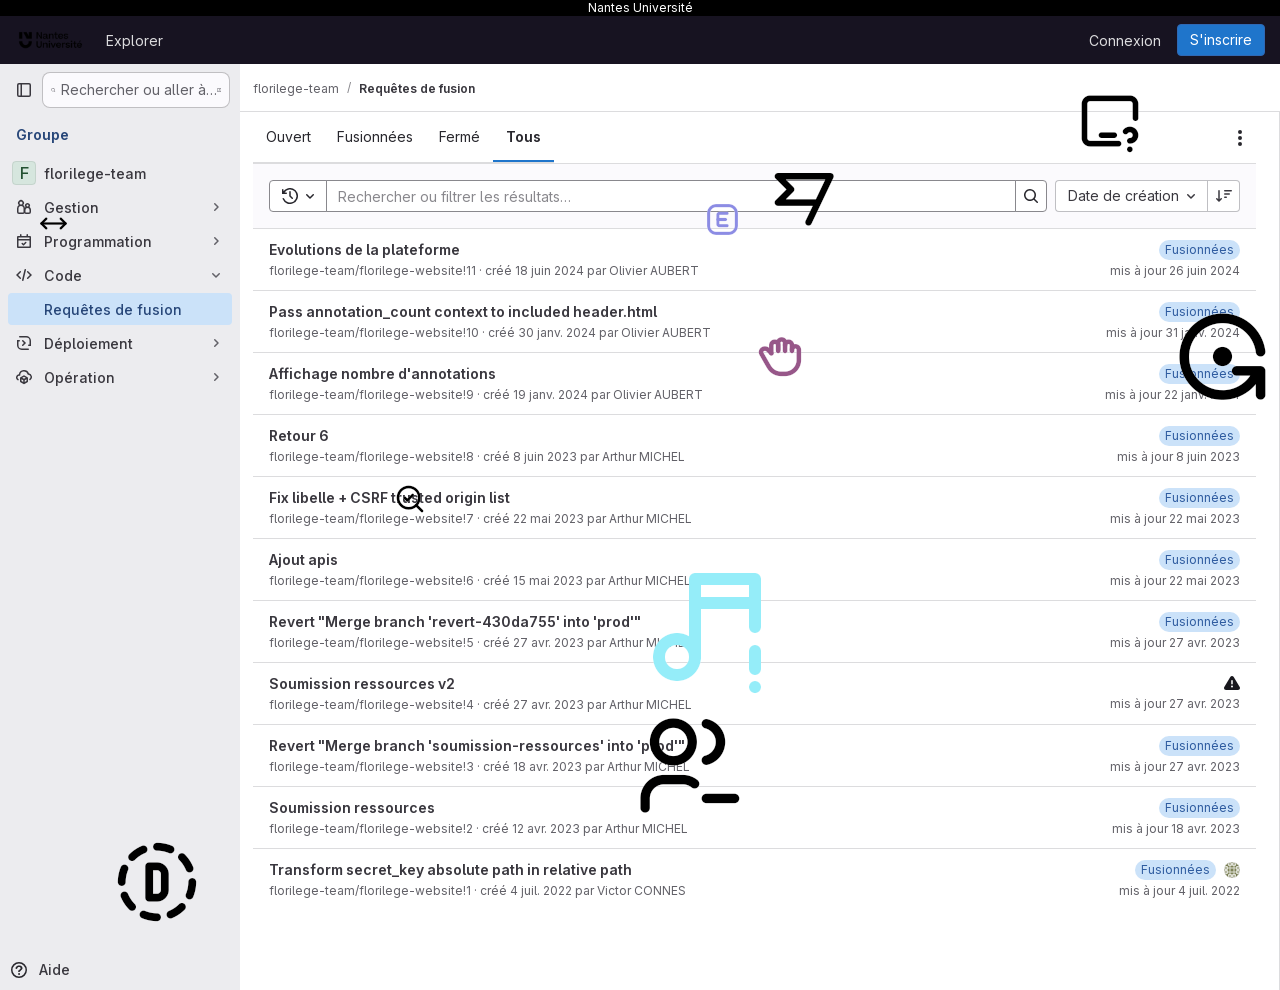  What do you see at coordinates (1222, 356) in the screenshot?
I see `rotate or refresh content` at bounding box center [1222, 356].